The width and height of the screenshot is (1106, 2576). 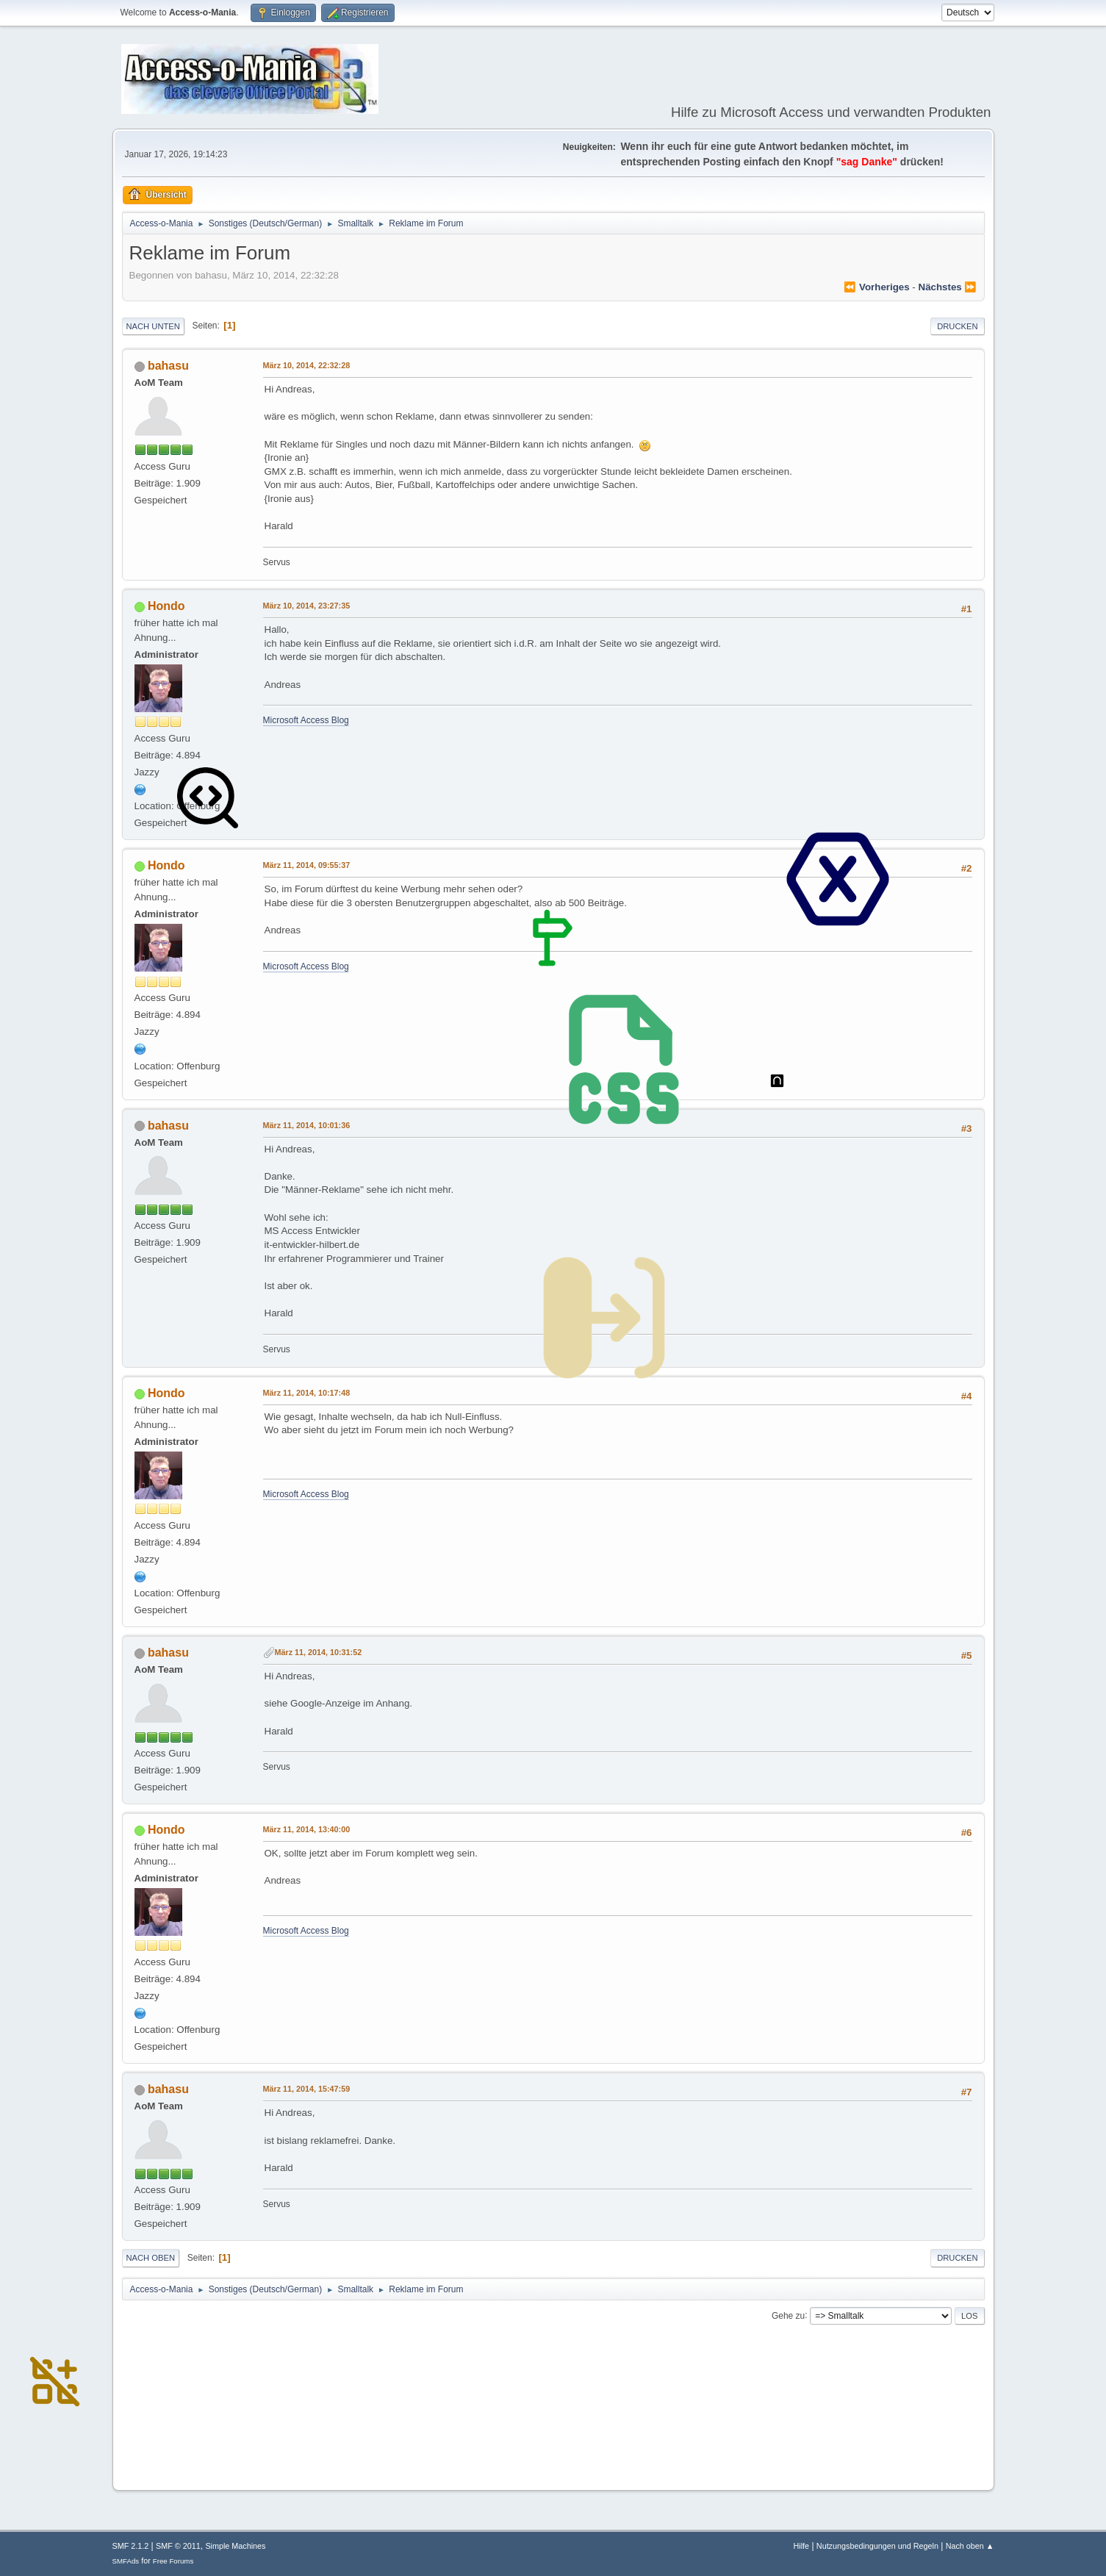 What do you see at coordinates (604, 1318) in the screenshot?
I see `move element to the right` at bounding box center [604, 1318].